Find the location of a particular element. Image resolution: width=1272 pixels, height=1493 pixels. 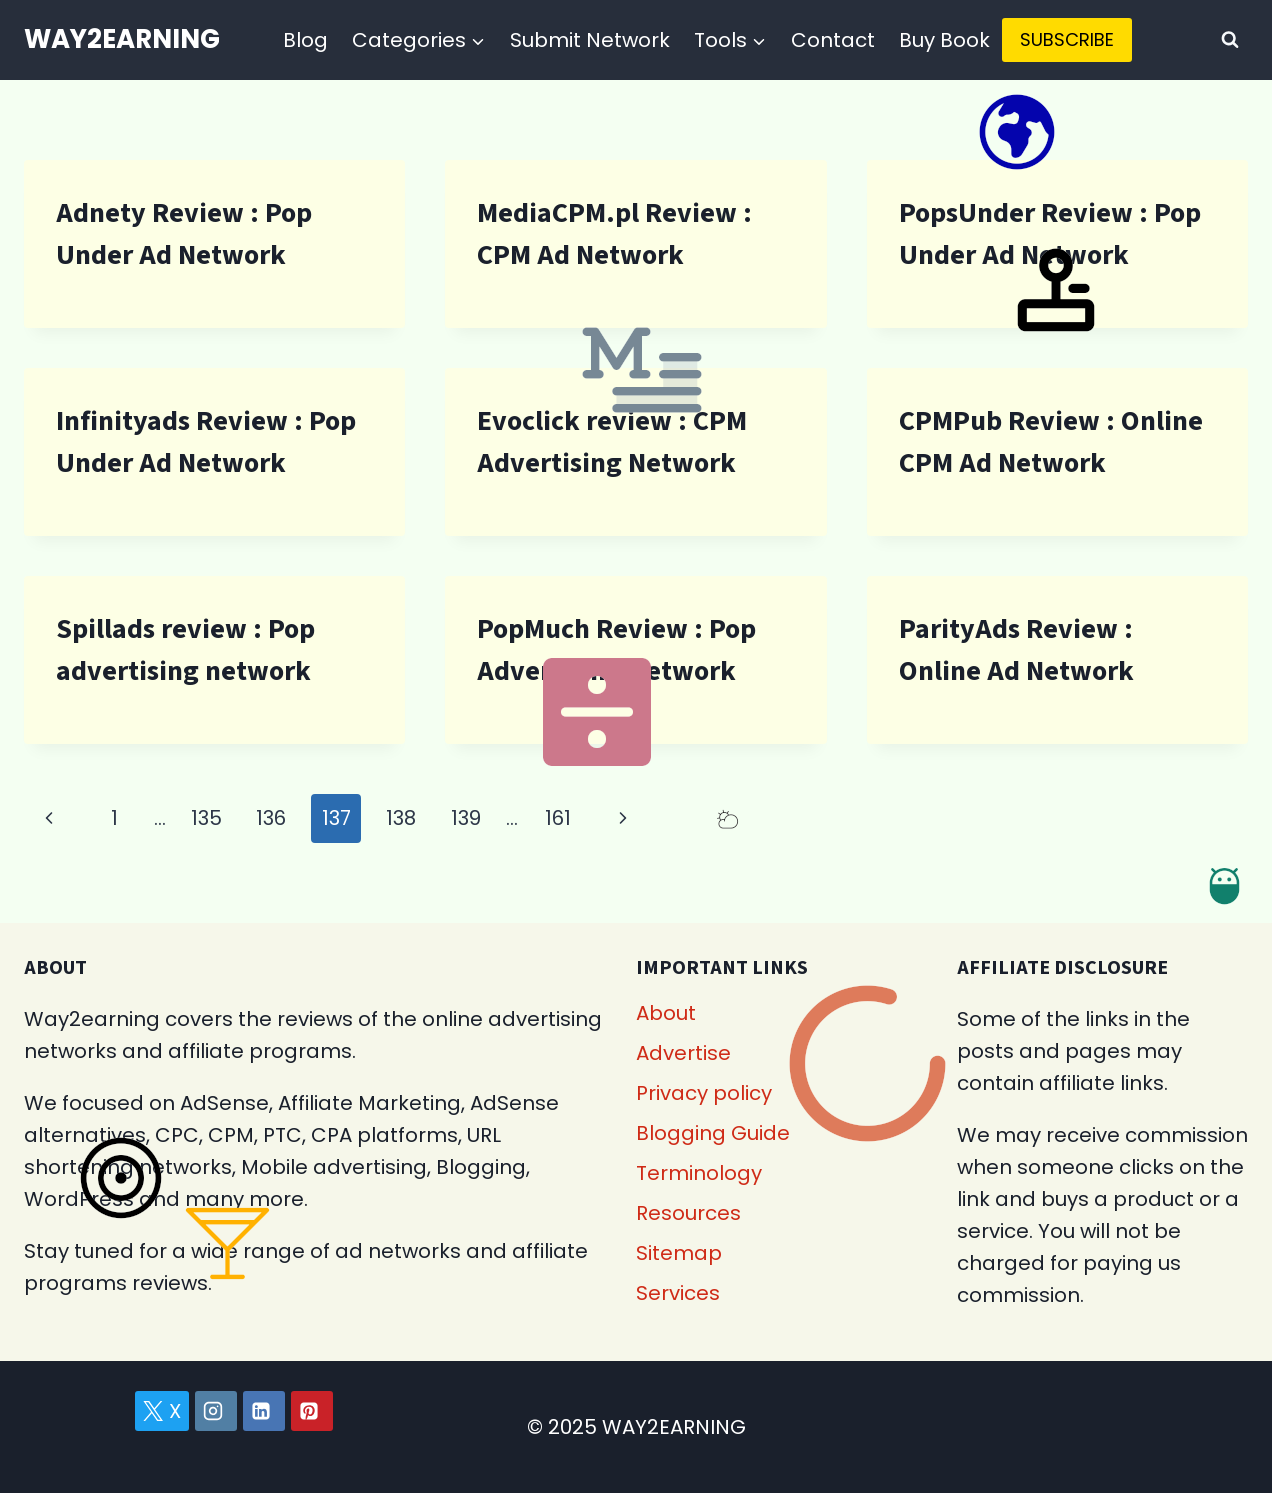

loading content in progress is located at coordinates (867, 1063).